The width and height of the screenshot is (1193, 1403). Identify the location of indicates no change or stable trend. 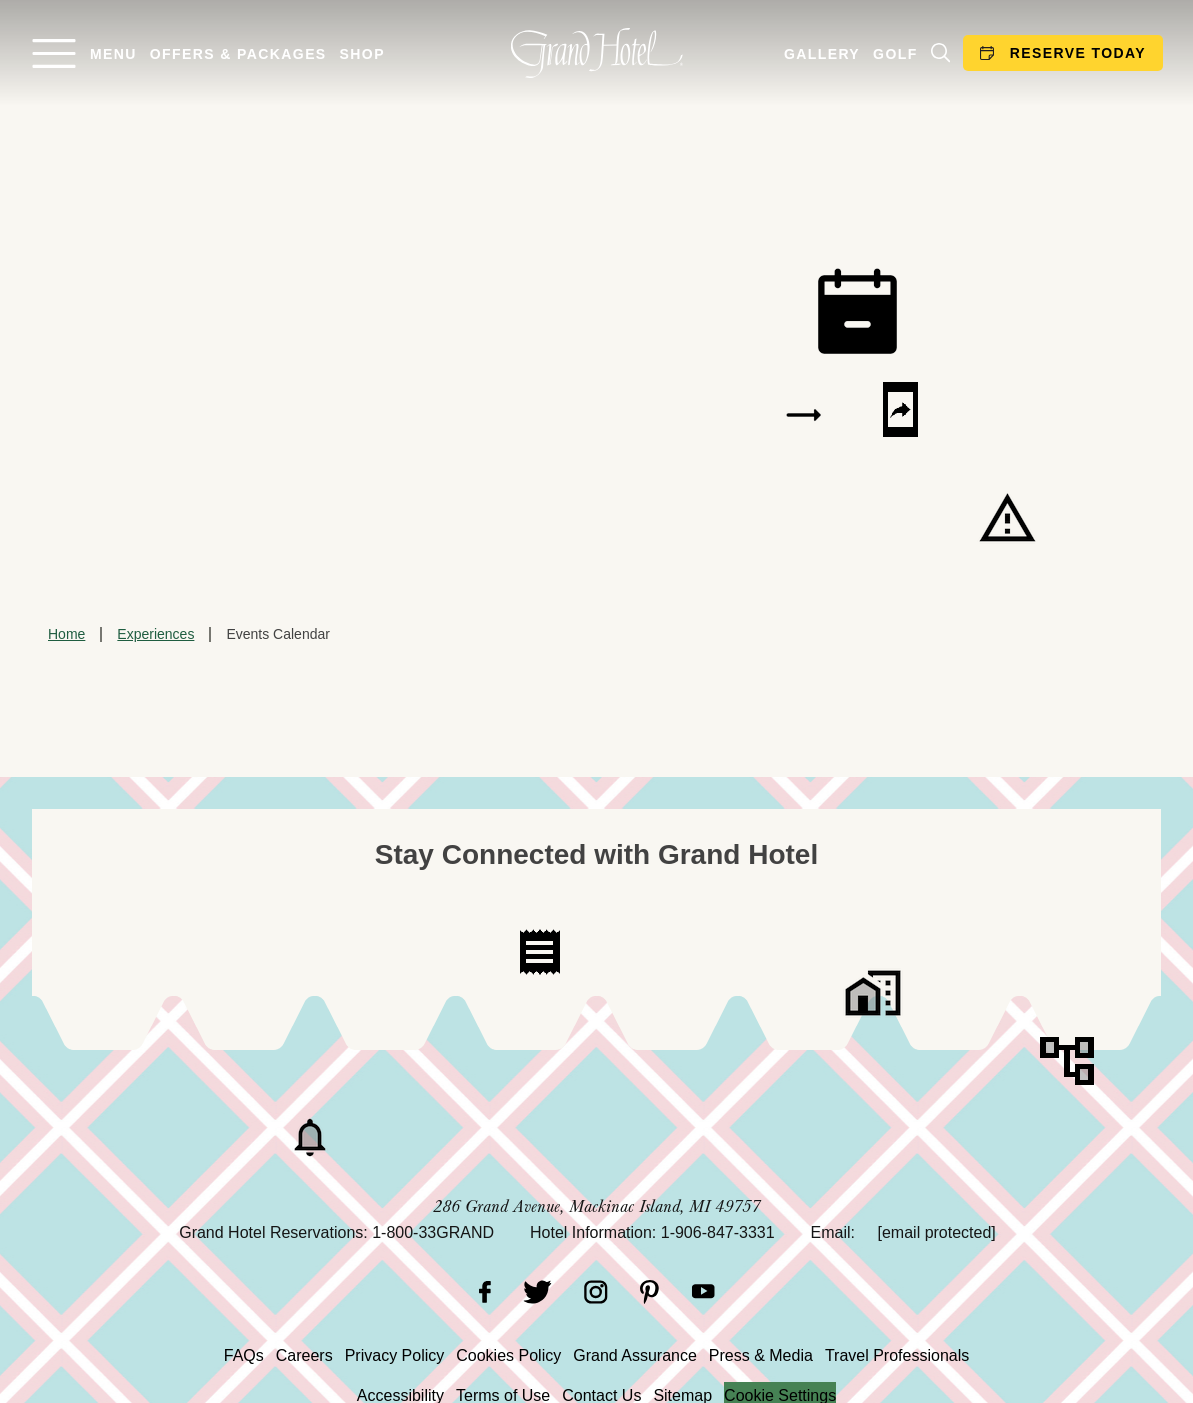
(803, 415).